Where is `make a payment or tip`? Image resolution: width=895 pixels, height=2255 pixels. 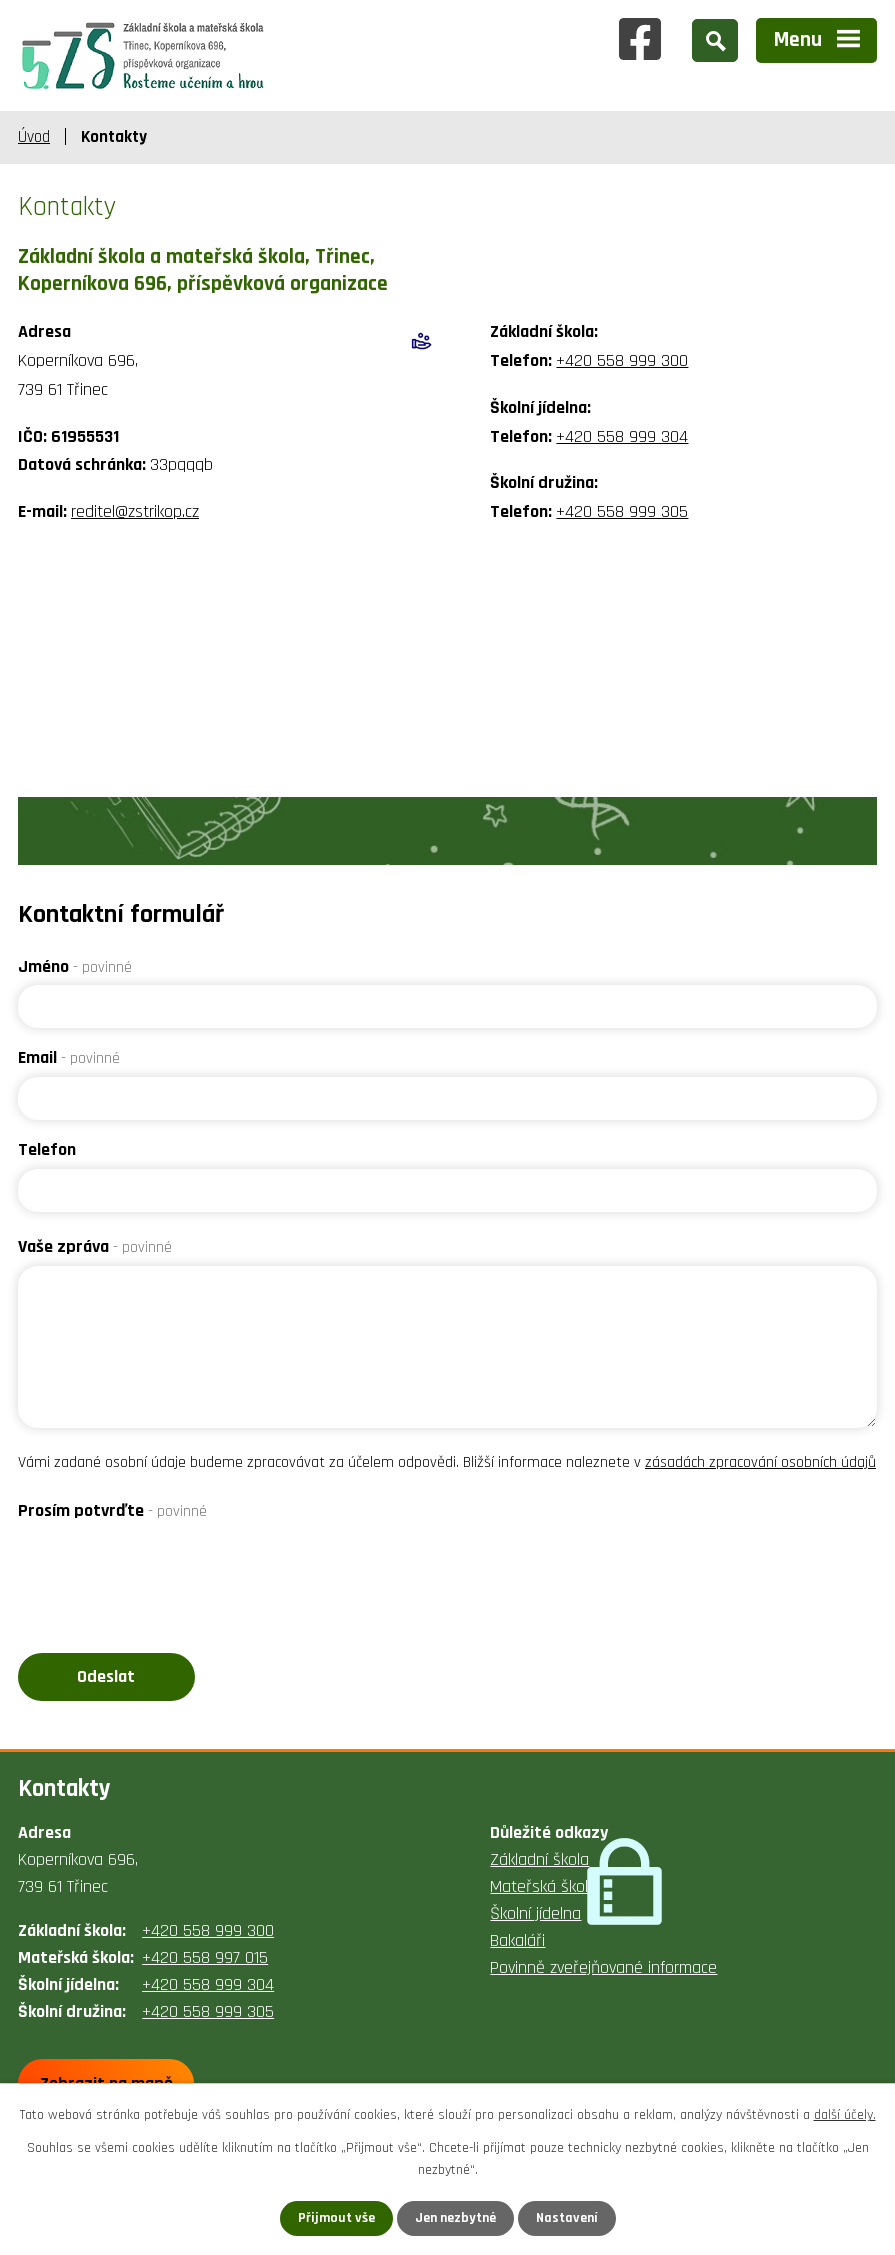 make a payment or tip is located at coordinates (421, 341).